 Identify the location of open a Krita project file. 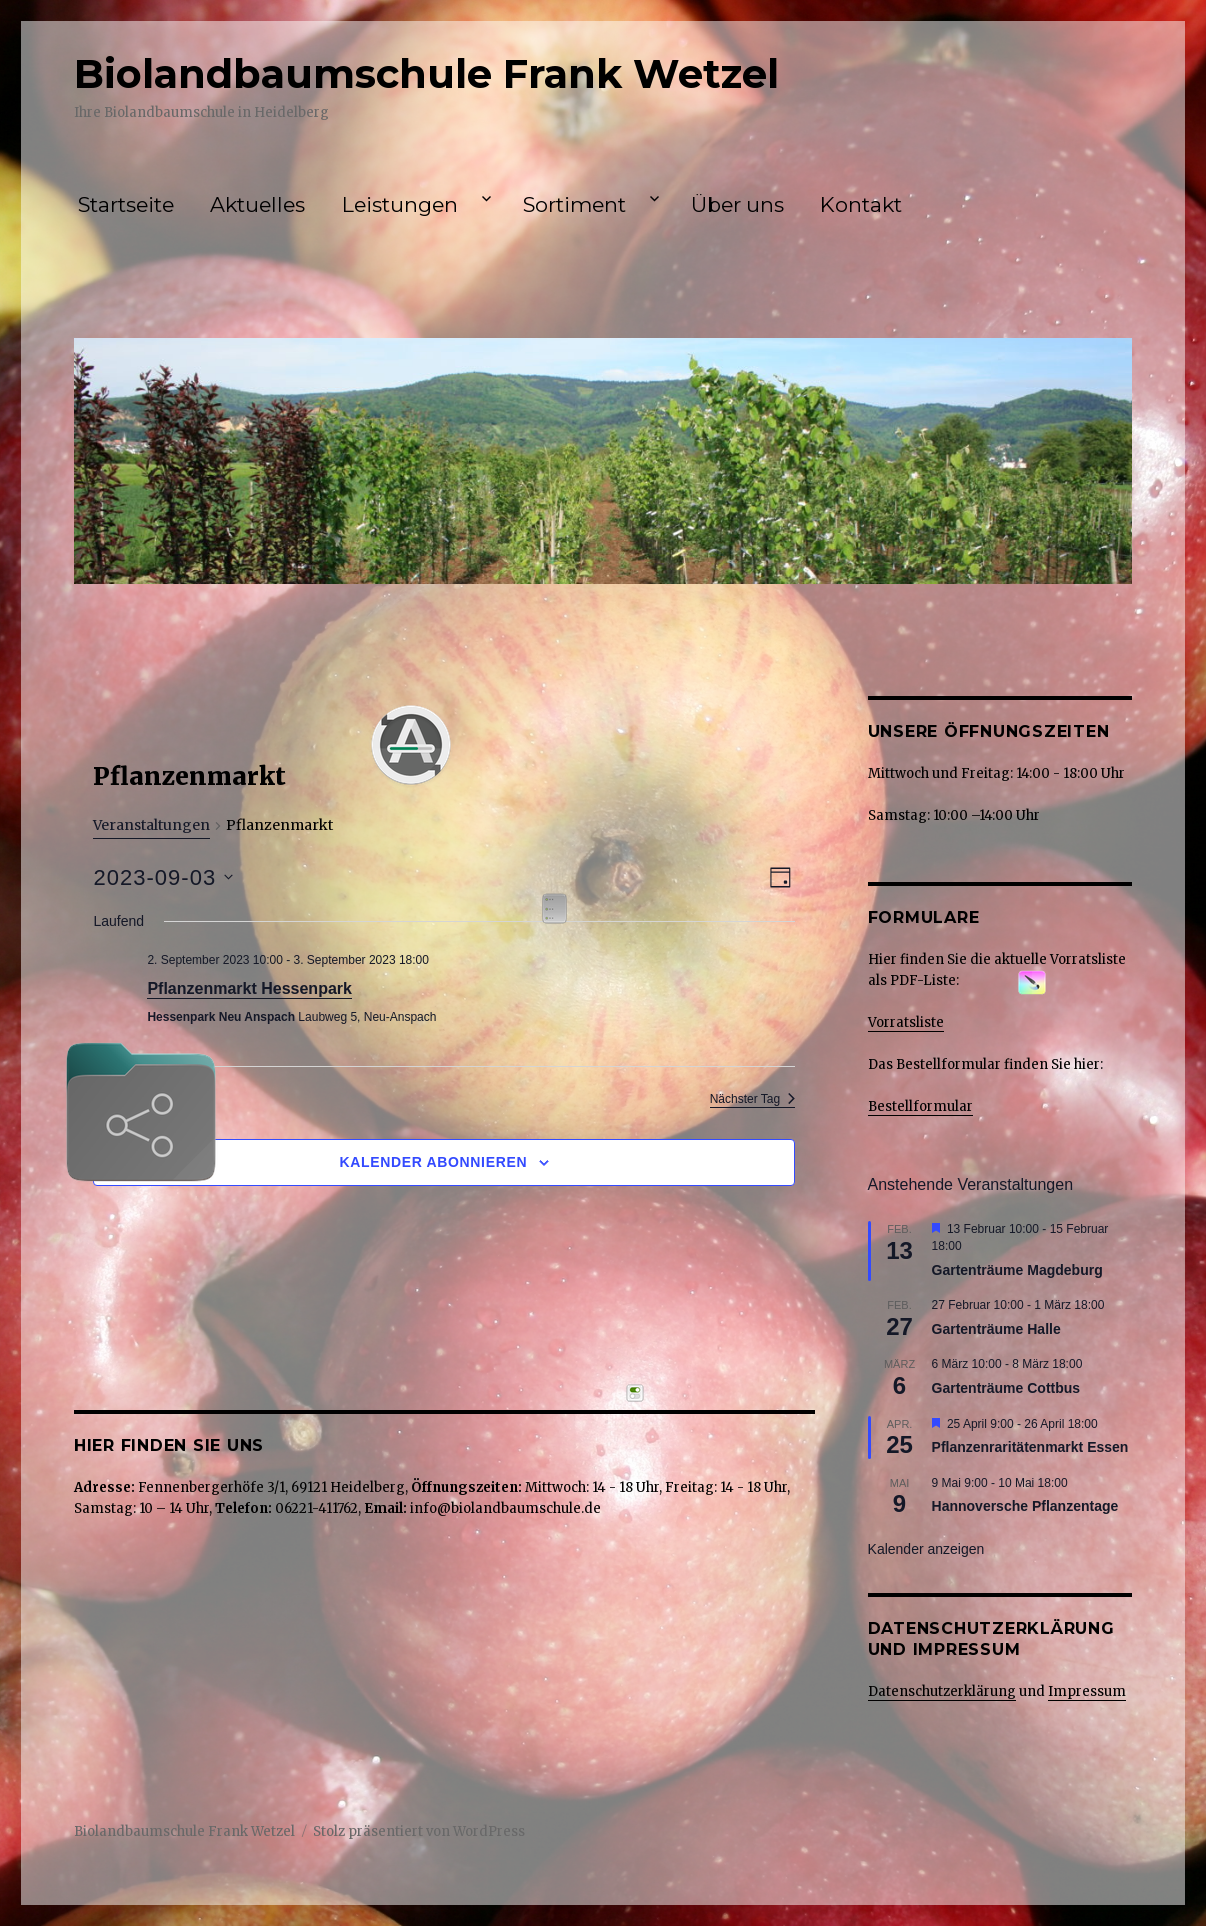
(1032, 982).